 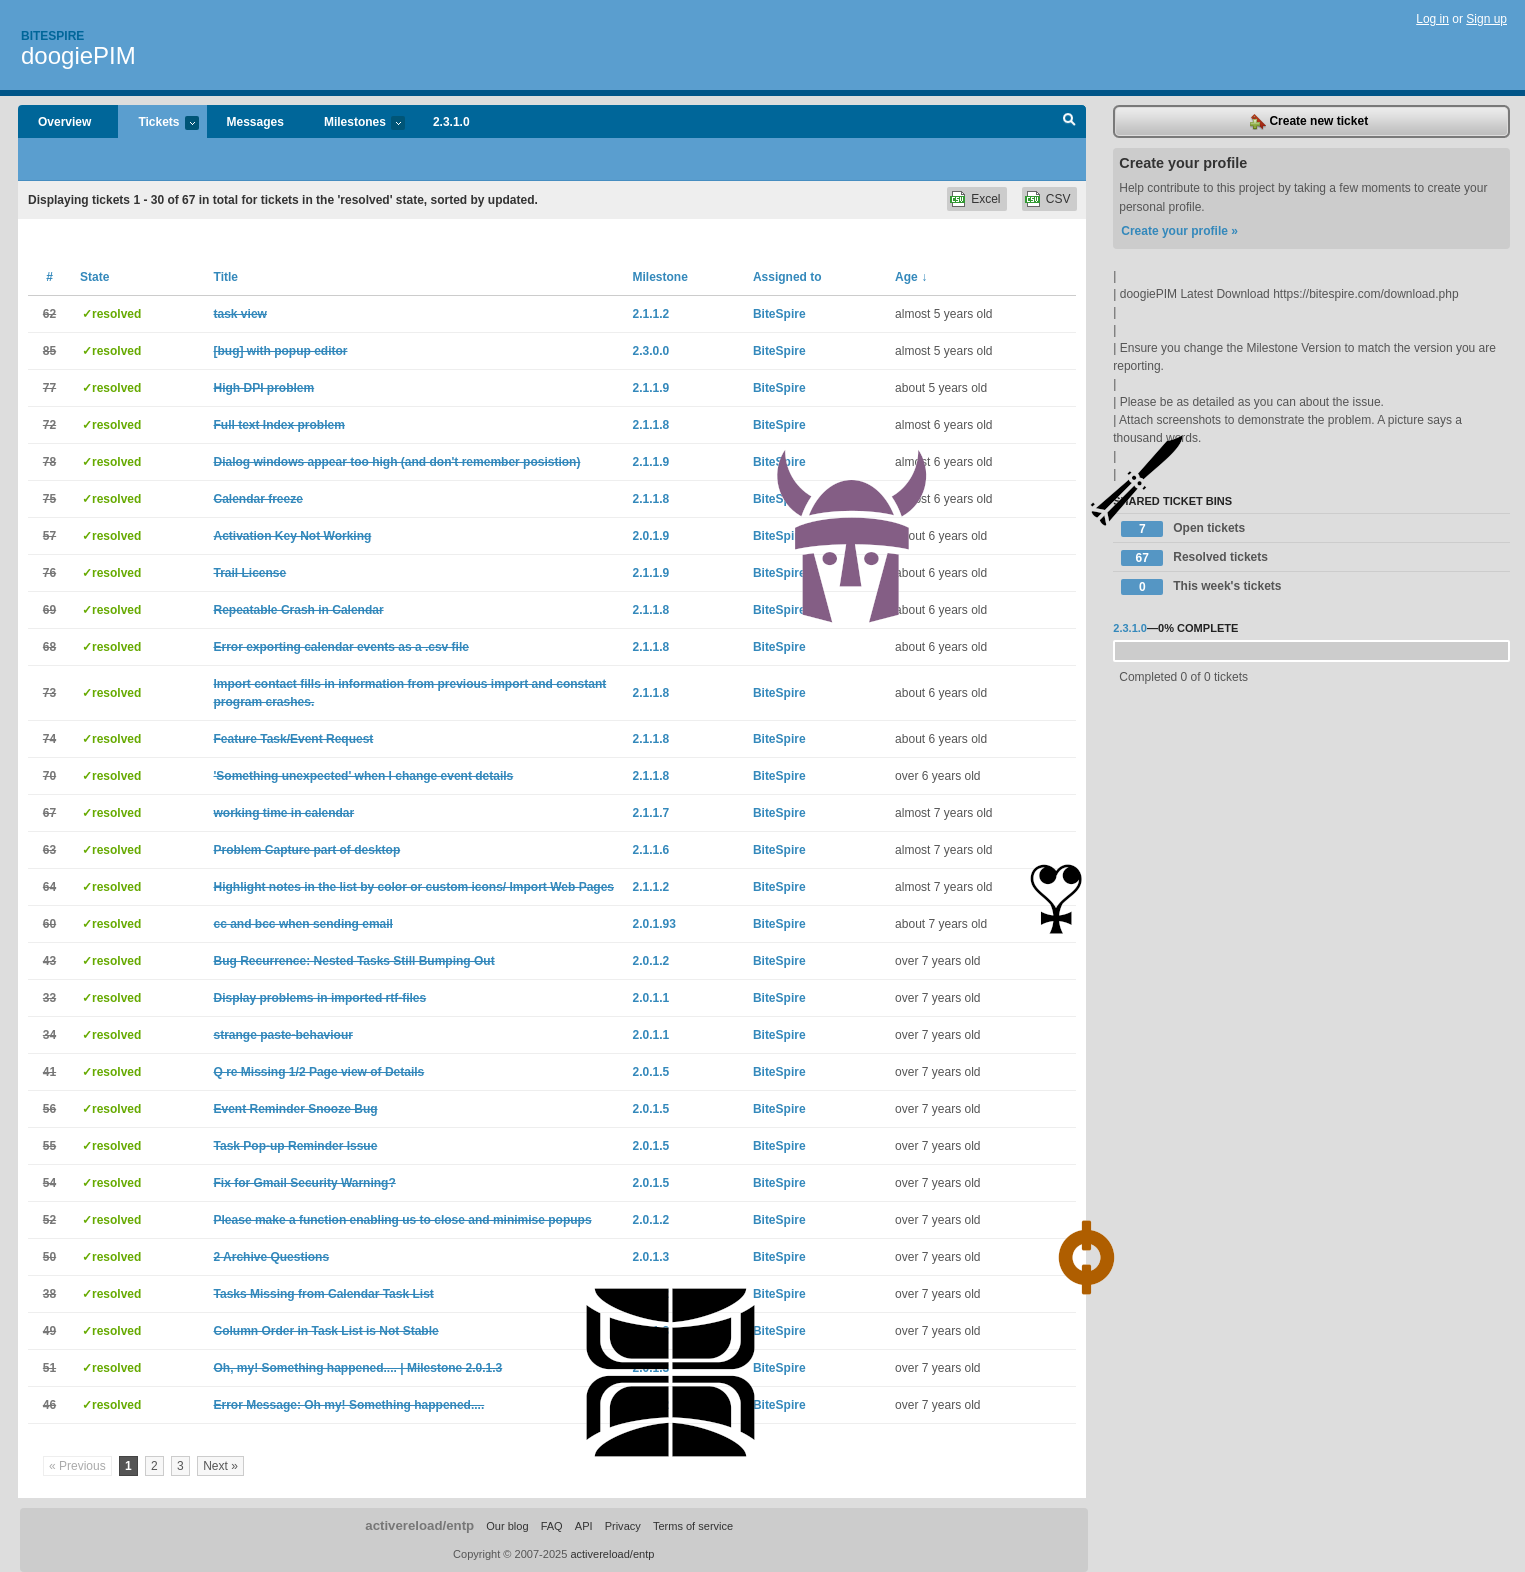 I want to click on select viking or warrior character class, so click(x=853, y=536).